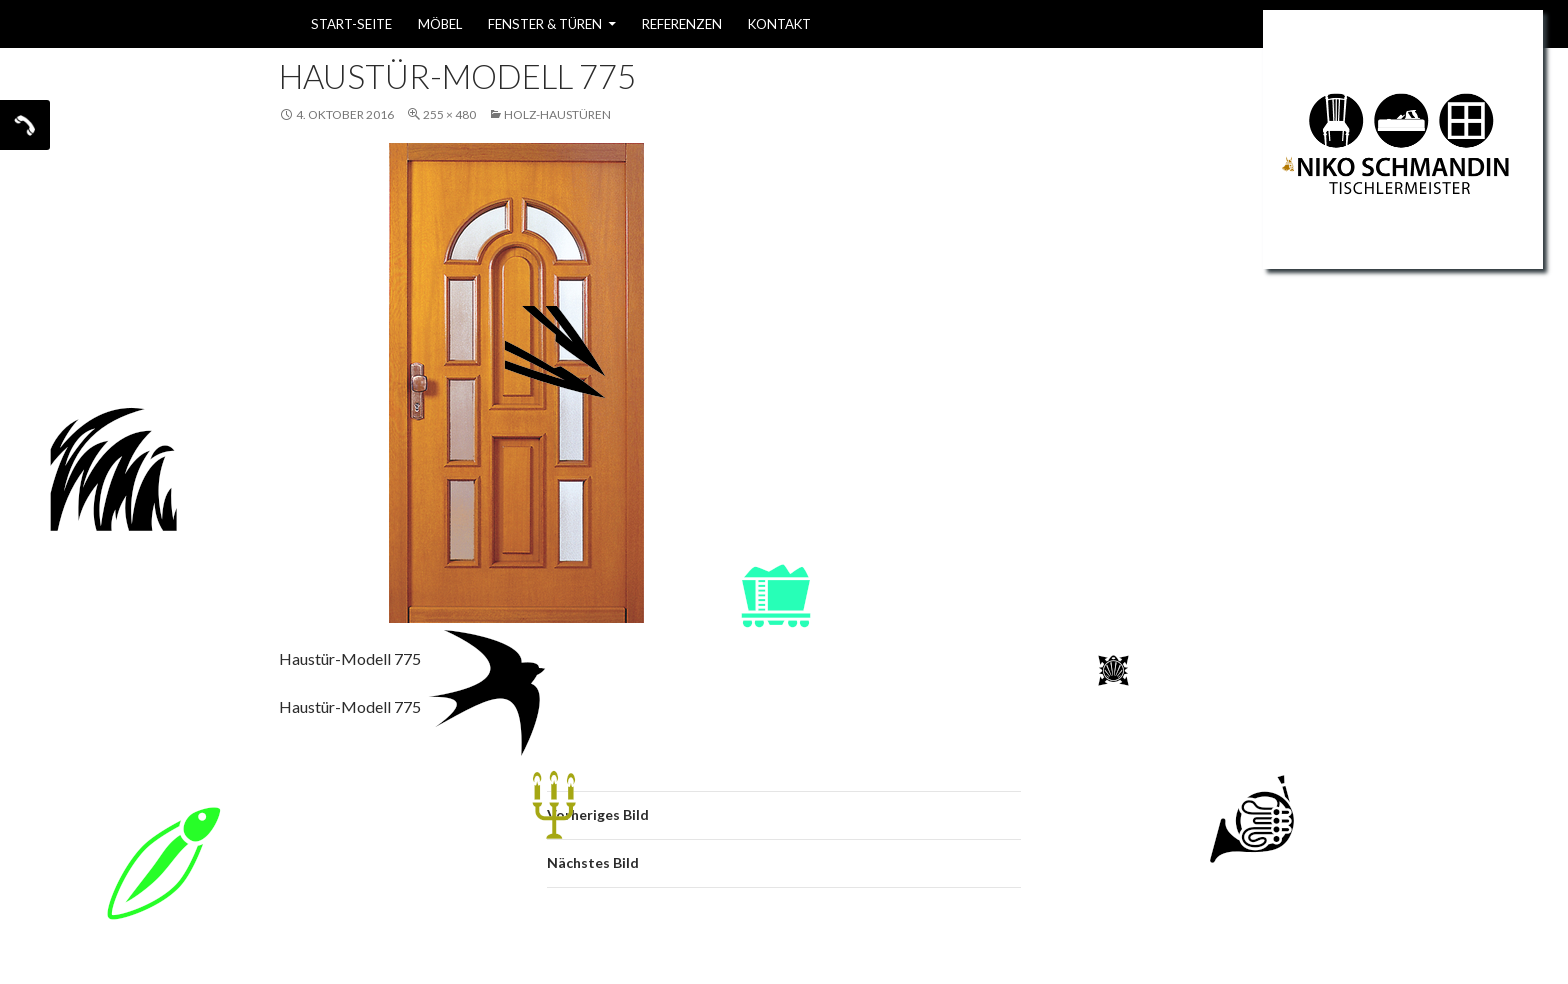  What do you see at coordinates (487, 693) in the screenshot?
I see `swallow bird icon for nature or wildlife category` at bounding box center [487, 693].